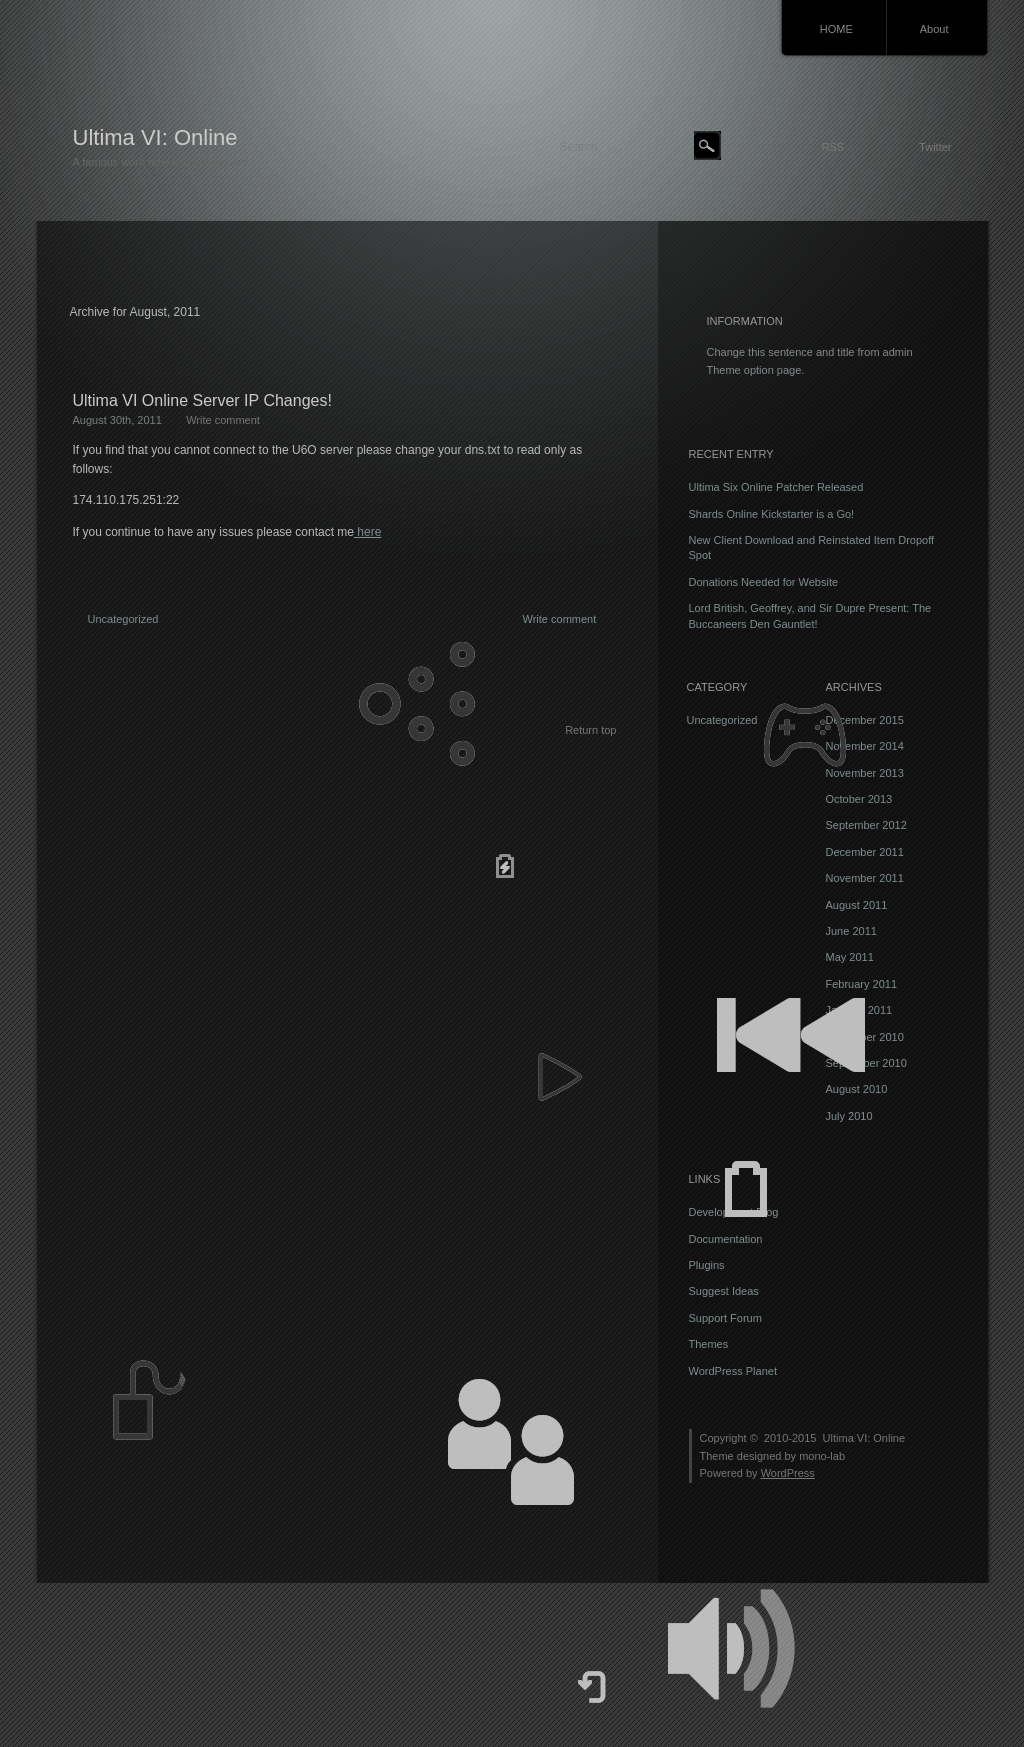 The height and width of the screenshot is (1747, 1024). I want to click on wrap text or content to the next line, so click(594, 1687).